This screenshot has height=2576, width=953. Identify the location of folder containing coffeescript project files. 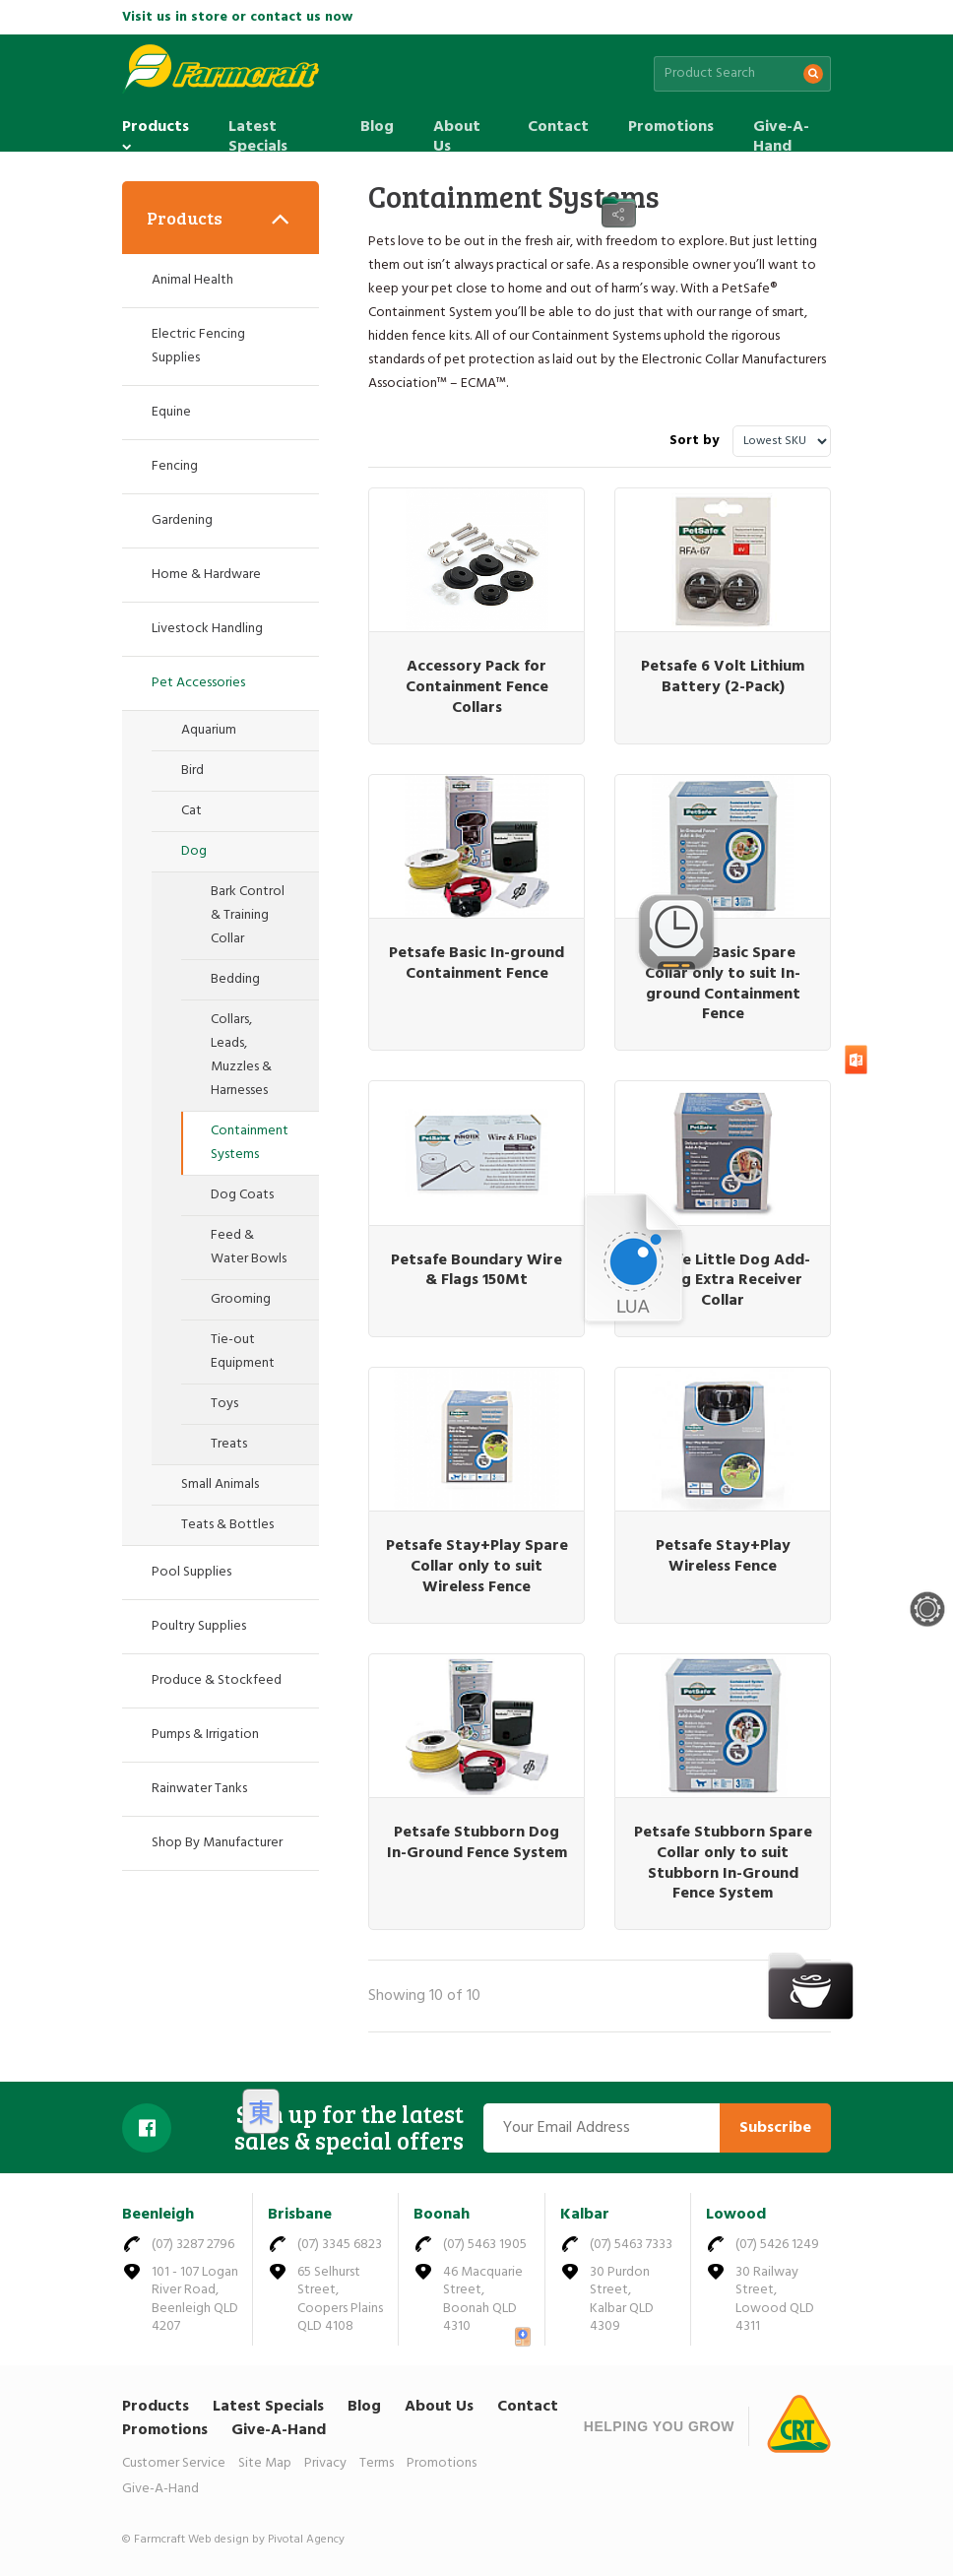
(810, 1988).